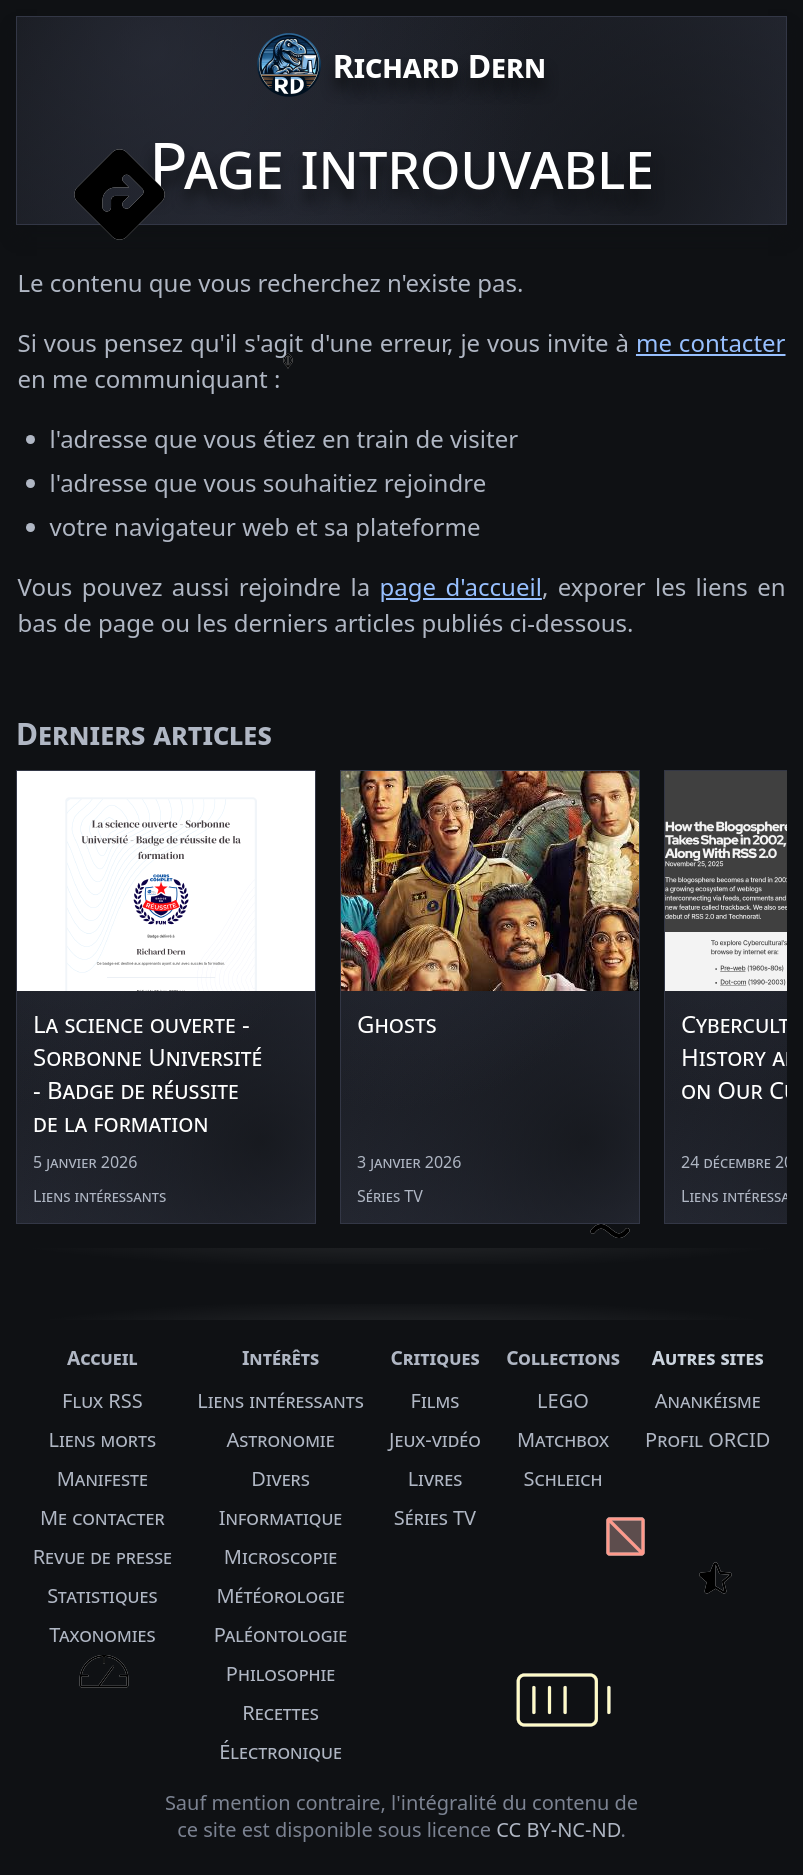 Image resolution: width=803 pixels, height=1875 pixels. I want to click on indicates missing or unavailable image content, so click(625, 1536).